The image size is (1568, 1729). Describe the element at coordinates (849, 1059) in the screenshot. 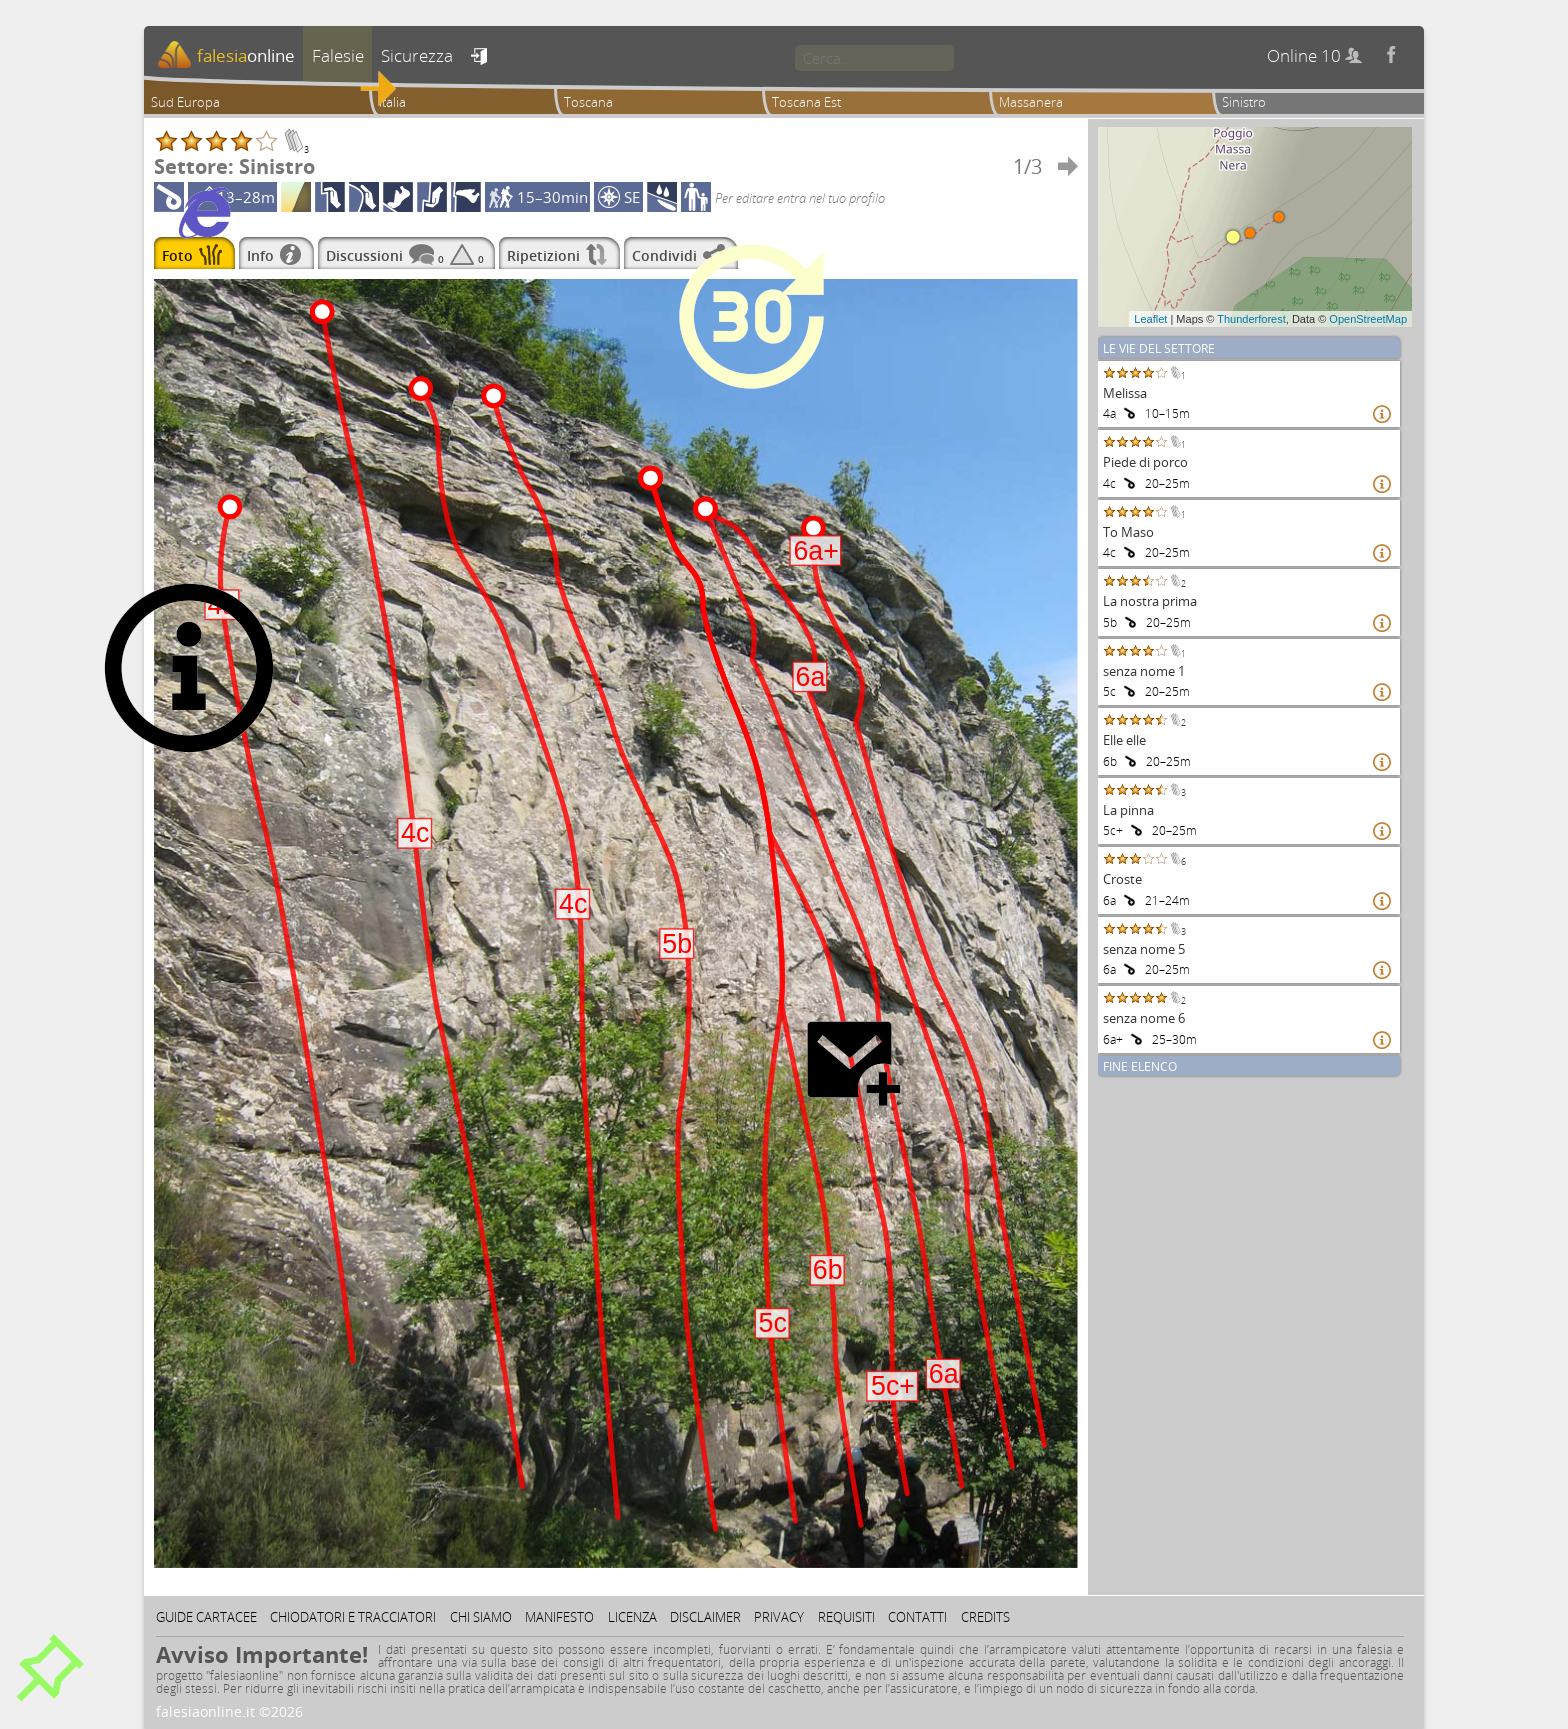

I see `compose a new email` at that location.